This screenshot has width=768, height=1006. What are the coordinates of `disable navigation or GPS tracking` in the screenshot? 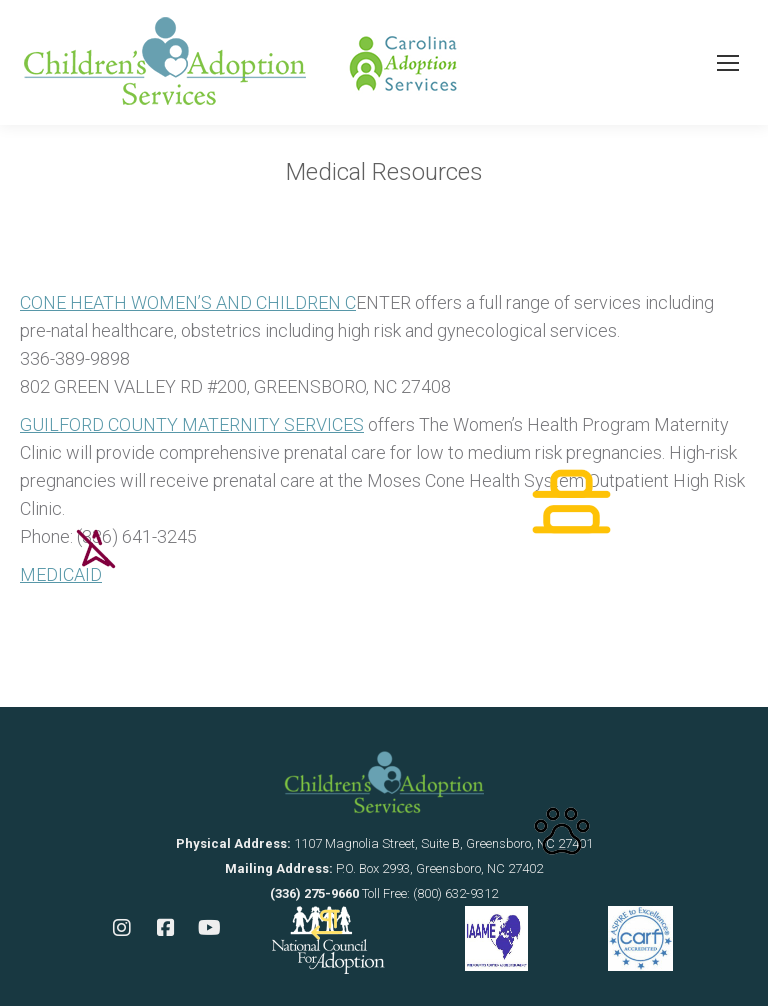 It's located at (96, 549).